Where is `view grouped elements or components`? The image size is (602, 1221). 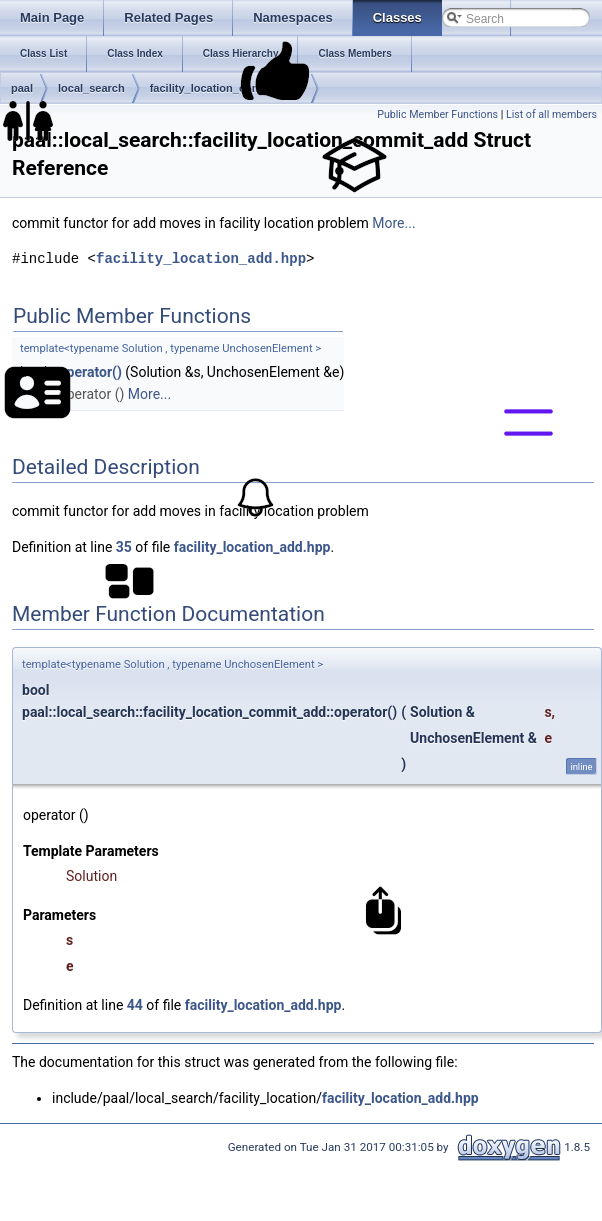 view grouped elements or components is located at coordinates (129, 579).